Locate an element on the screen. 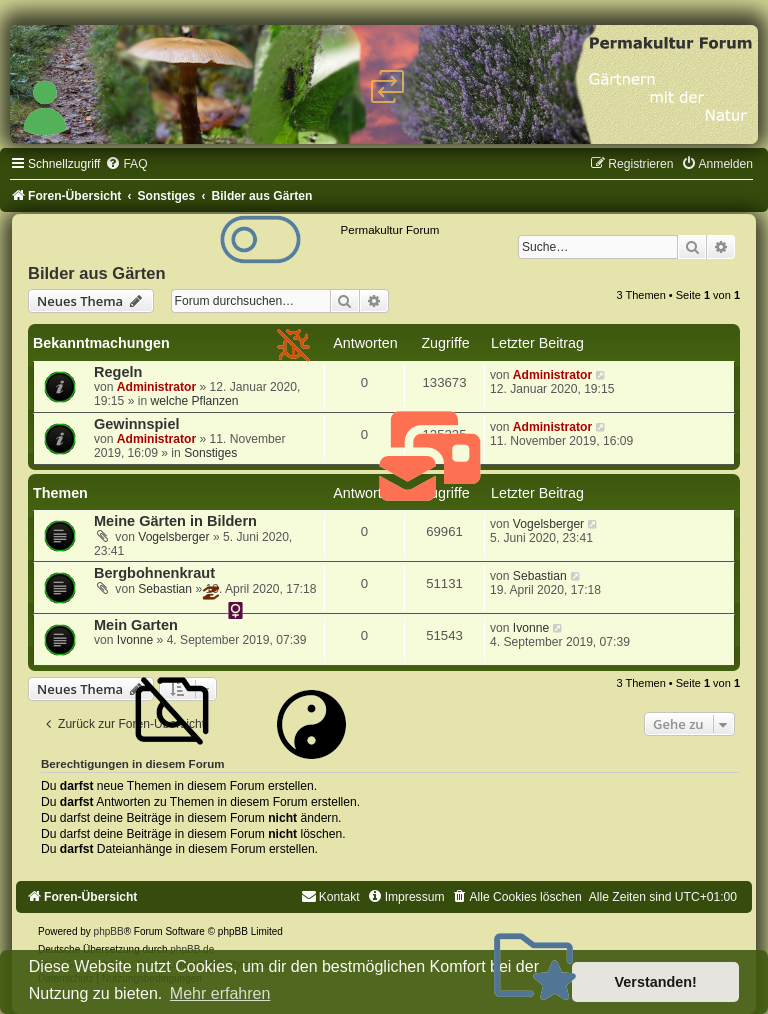 The height and width of the screenshot is (1014, 768). swap or exchange items is located at coordinates (387, 86).